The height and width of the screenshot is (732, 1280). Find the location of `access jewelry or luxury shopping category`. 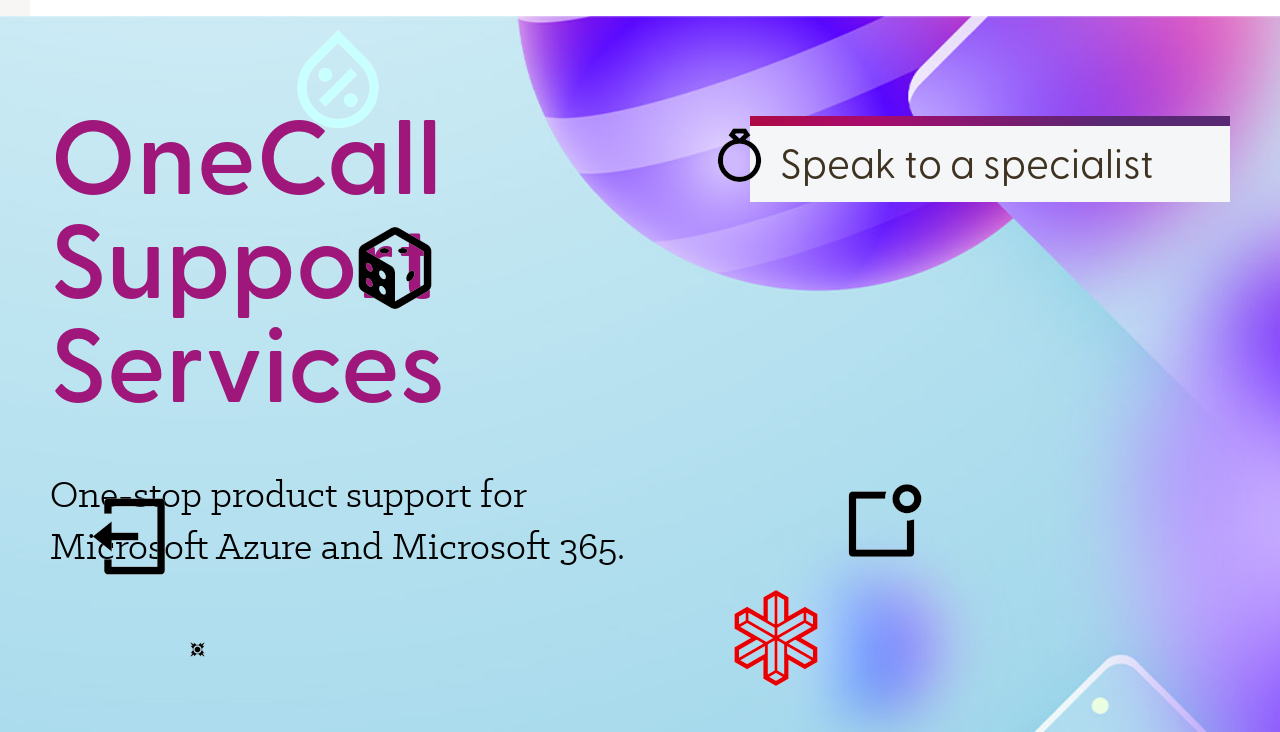

access jewelry or luxury shopping category is located at coordinates (739, 156).